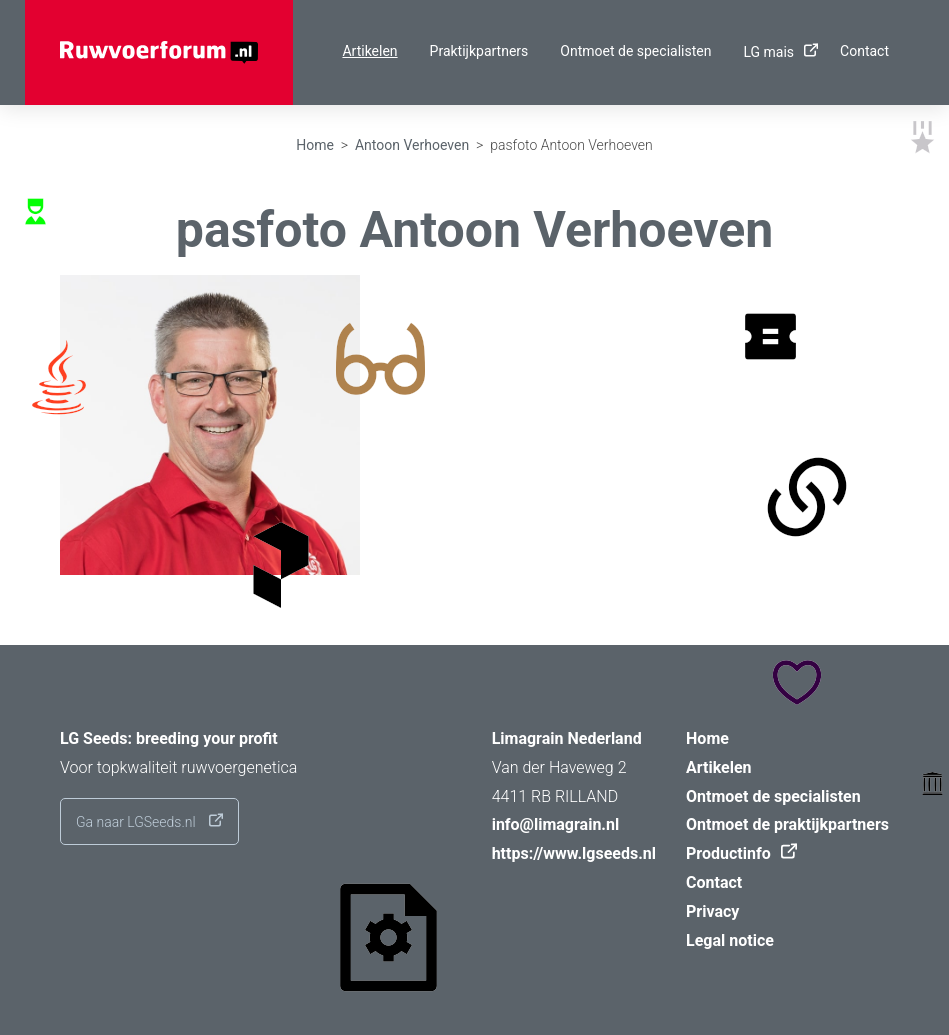 This screenshot has height=1035, width=949. I want to click on enable reading or accessibility mode, so click(380, 362).